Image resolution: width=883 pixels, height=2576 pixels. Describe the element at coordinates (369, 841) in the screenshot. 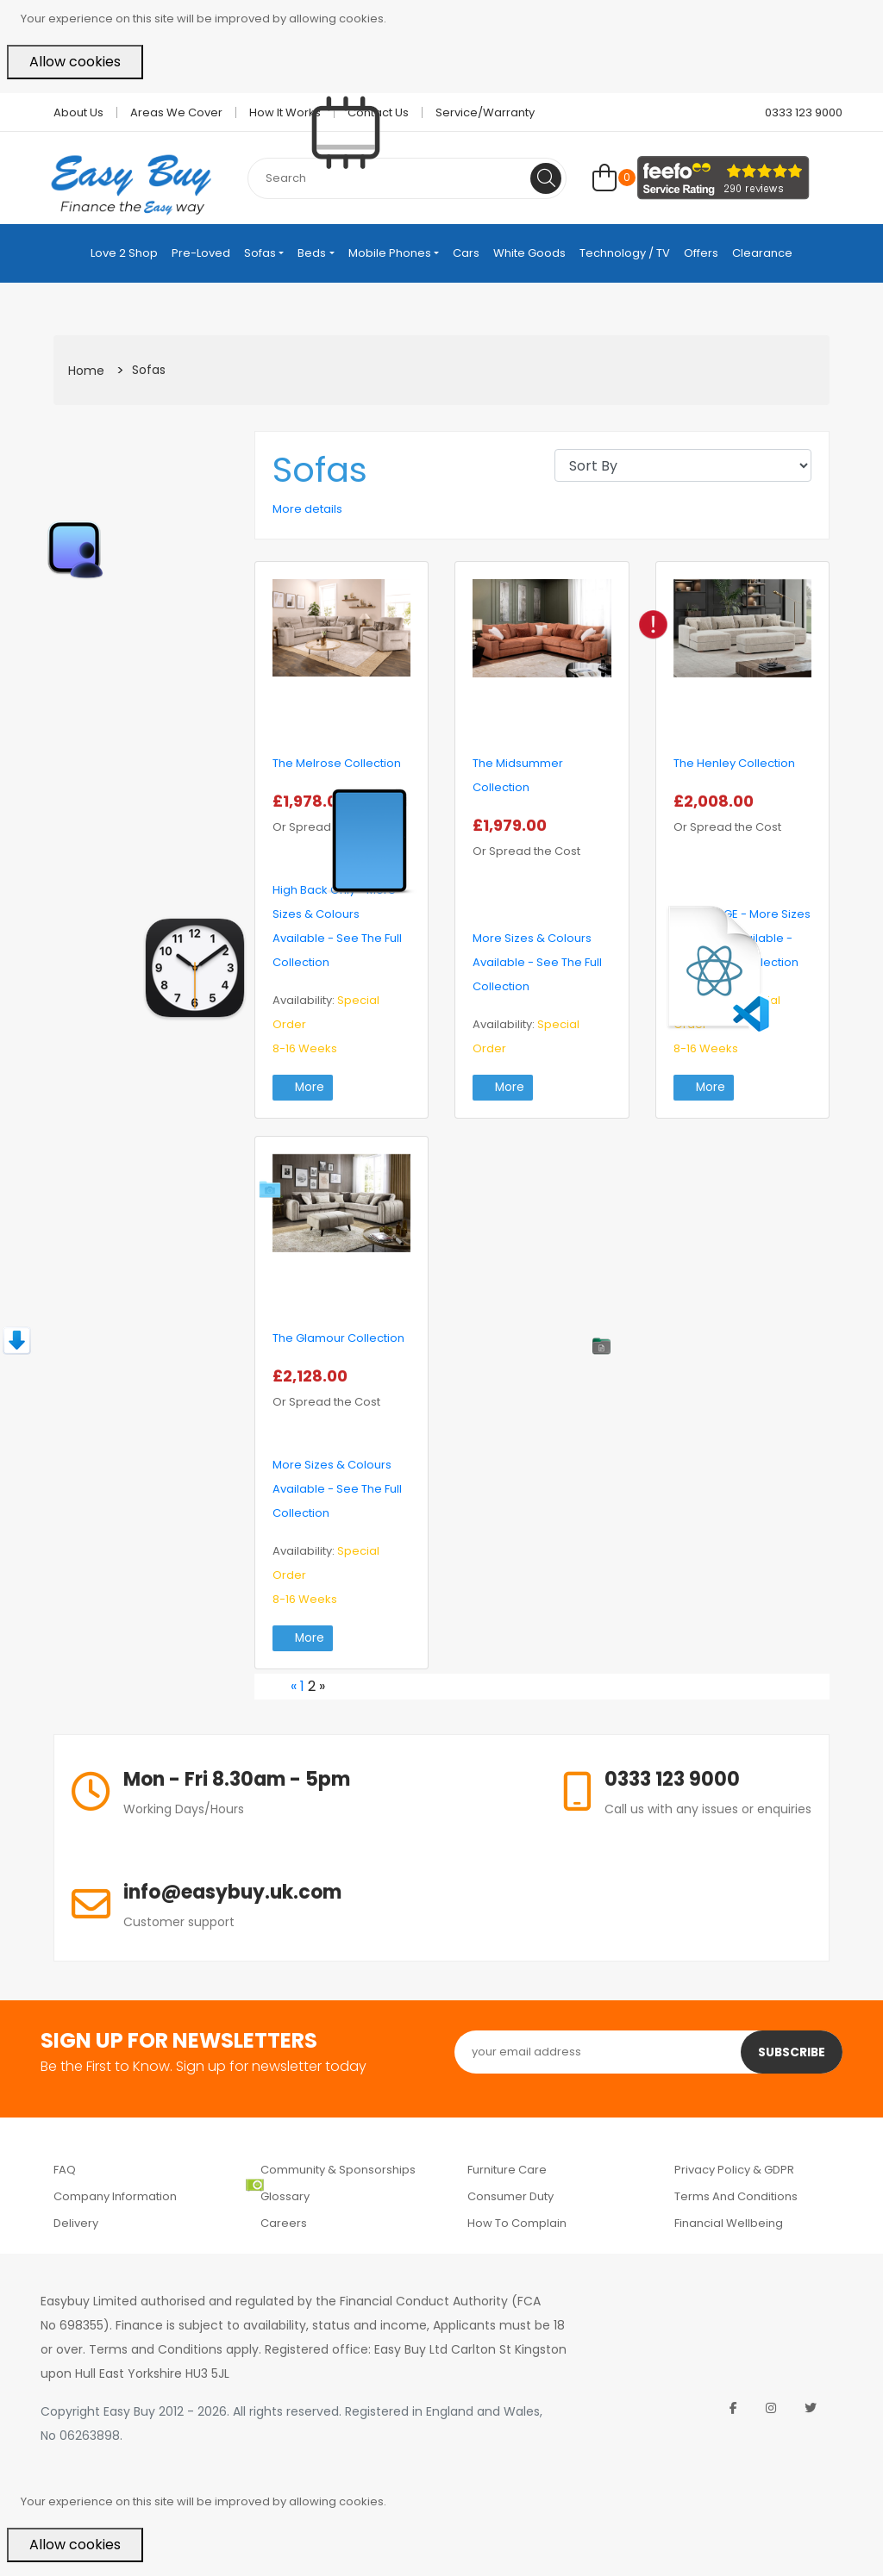

I see `iPad Pro device connected to your system` at that location.